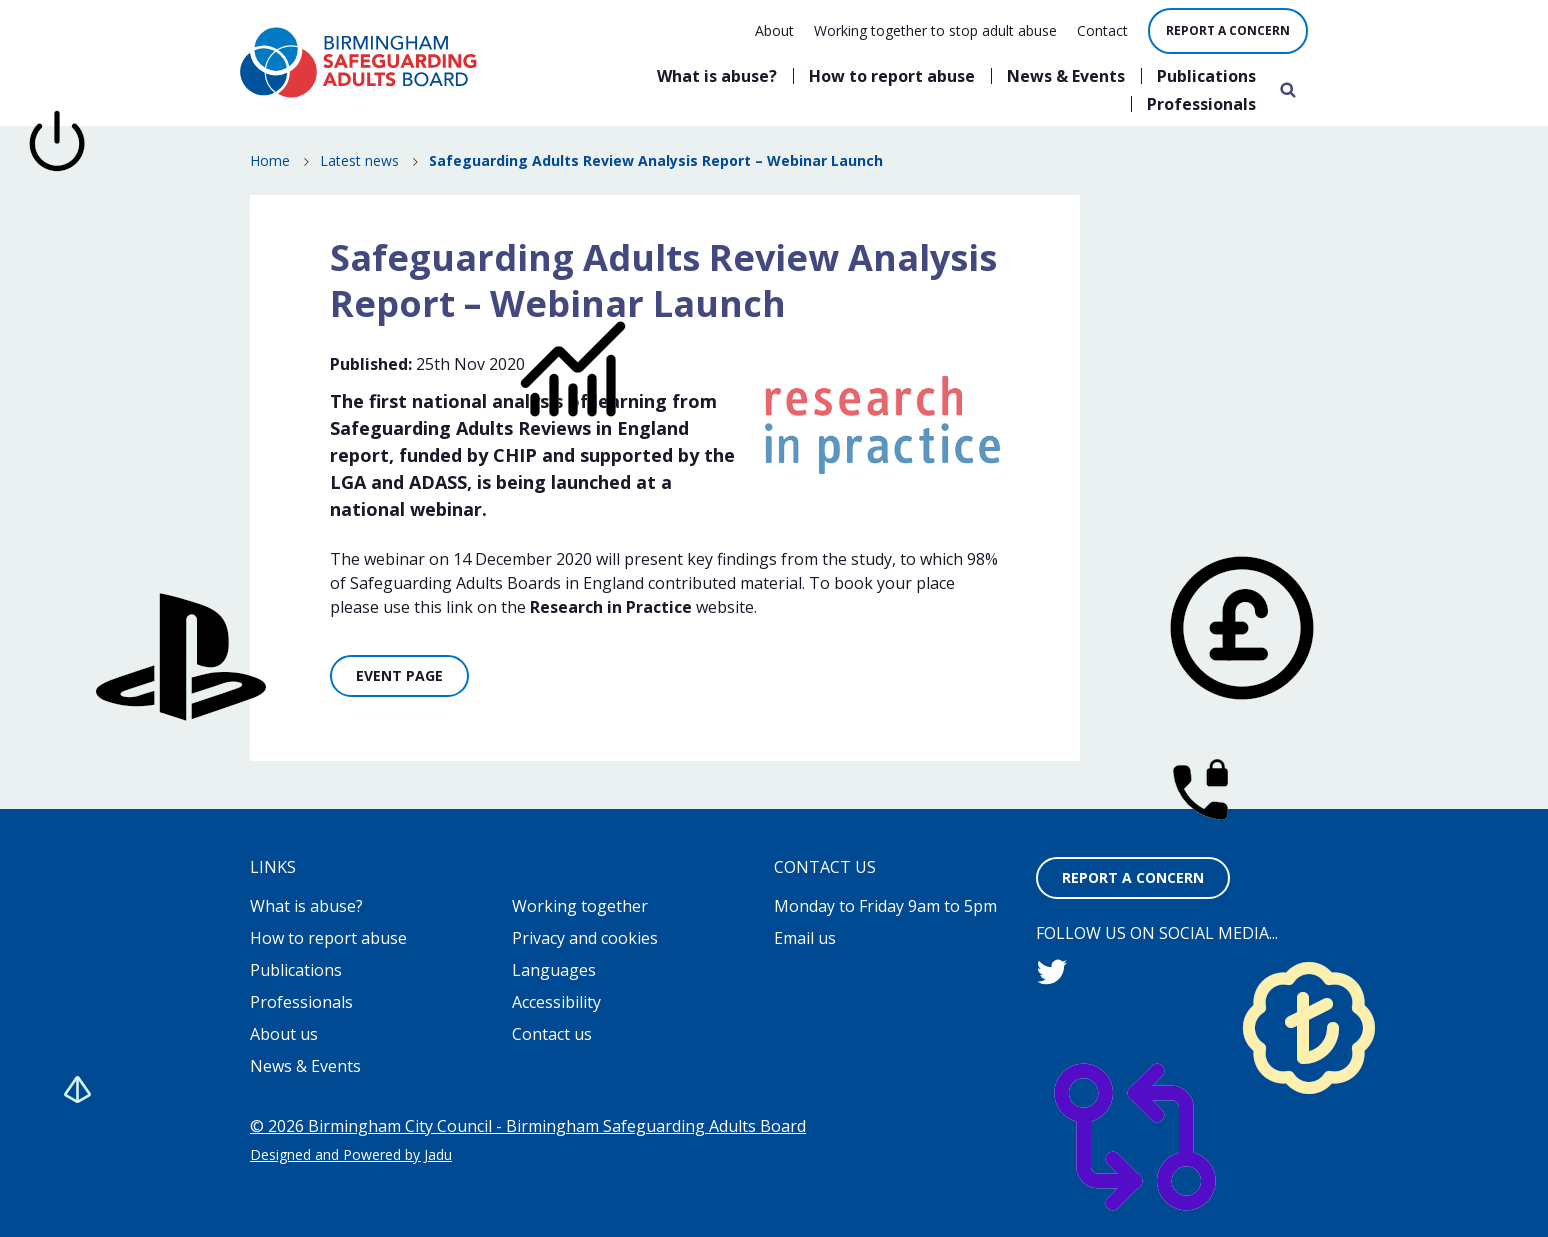  Describe the element at coordinates (1242, 628) in the screenshot. I see `view balance in british pounds` at that location.